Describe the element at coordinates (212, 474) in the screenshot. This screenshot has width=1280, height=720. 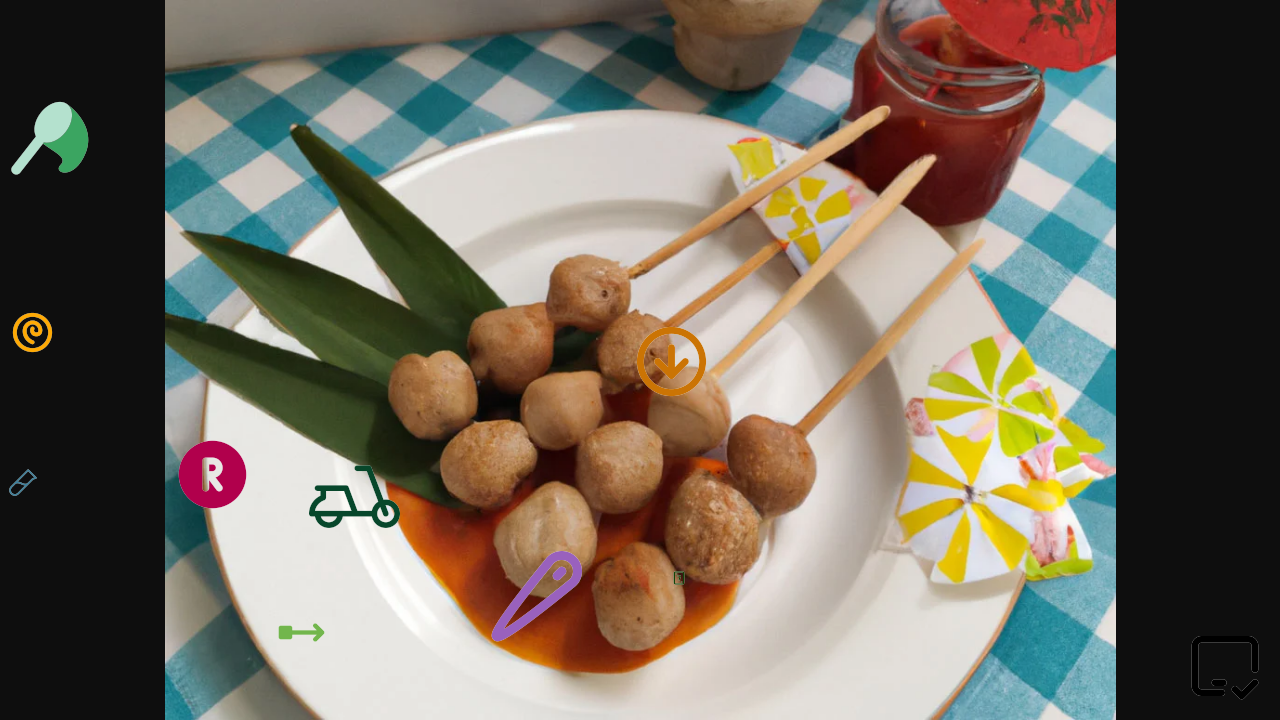
I see `indicates a registered trademark symbol` at that location.